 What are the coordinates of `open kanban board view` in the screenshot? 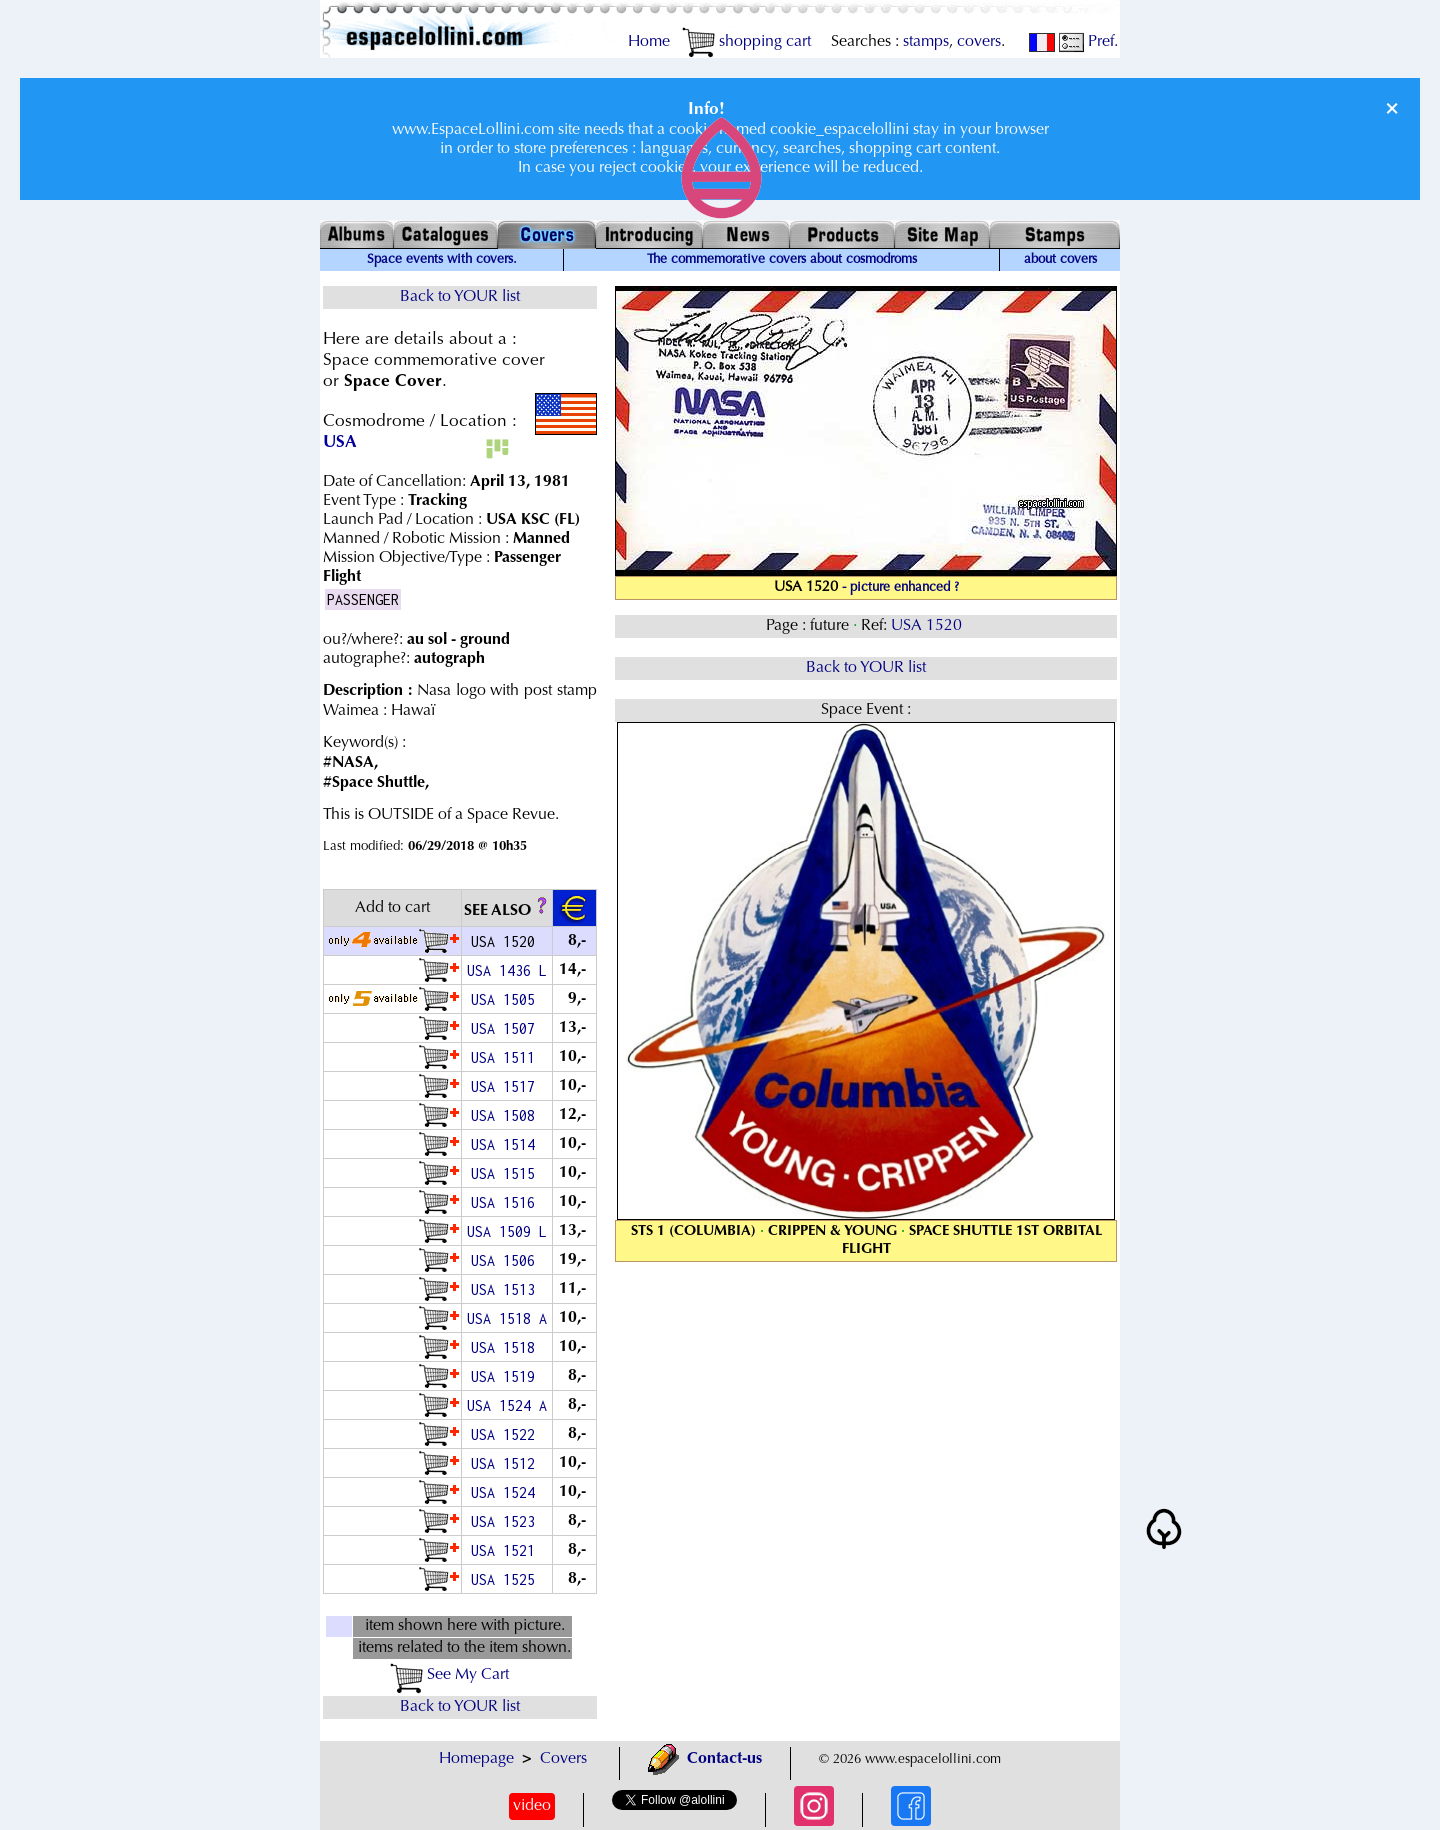 It's located at (497, 448).